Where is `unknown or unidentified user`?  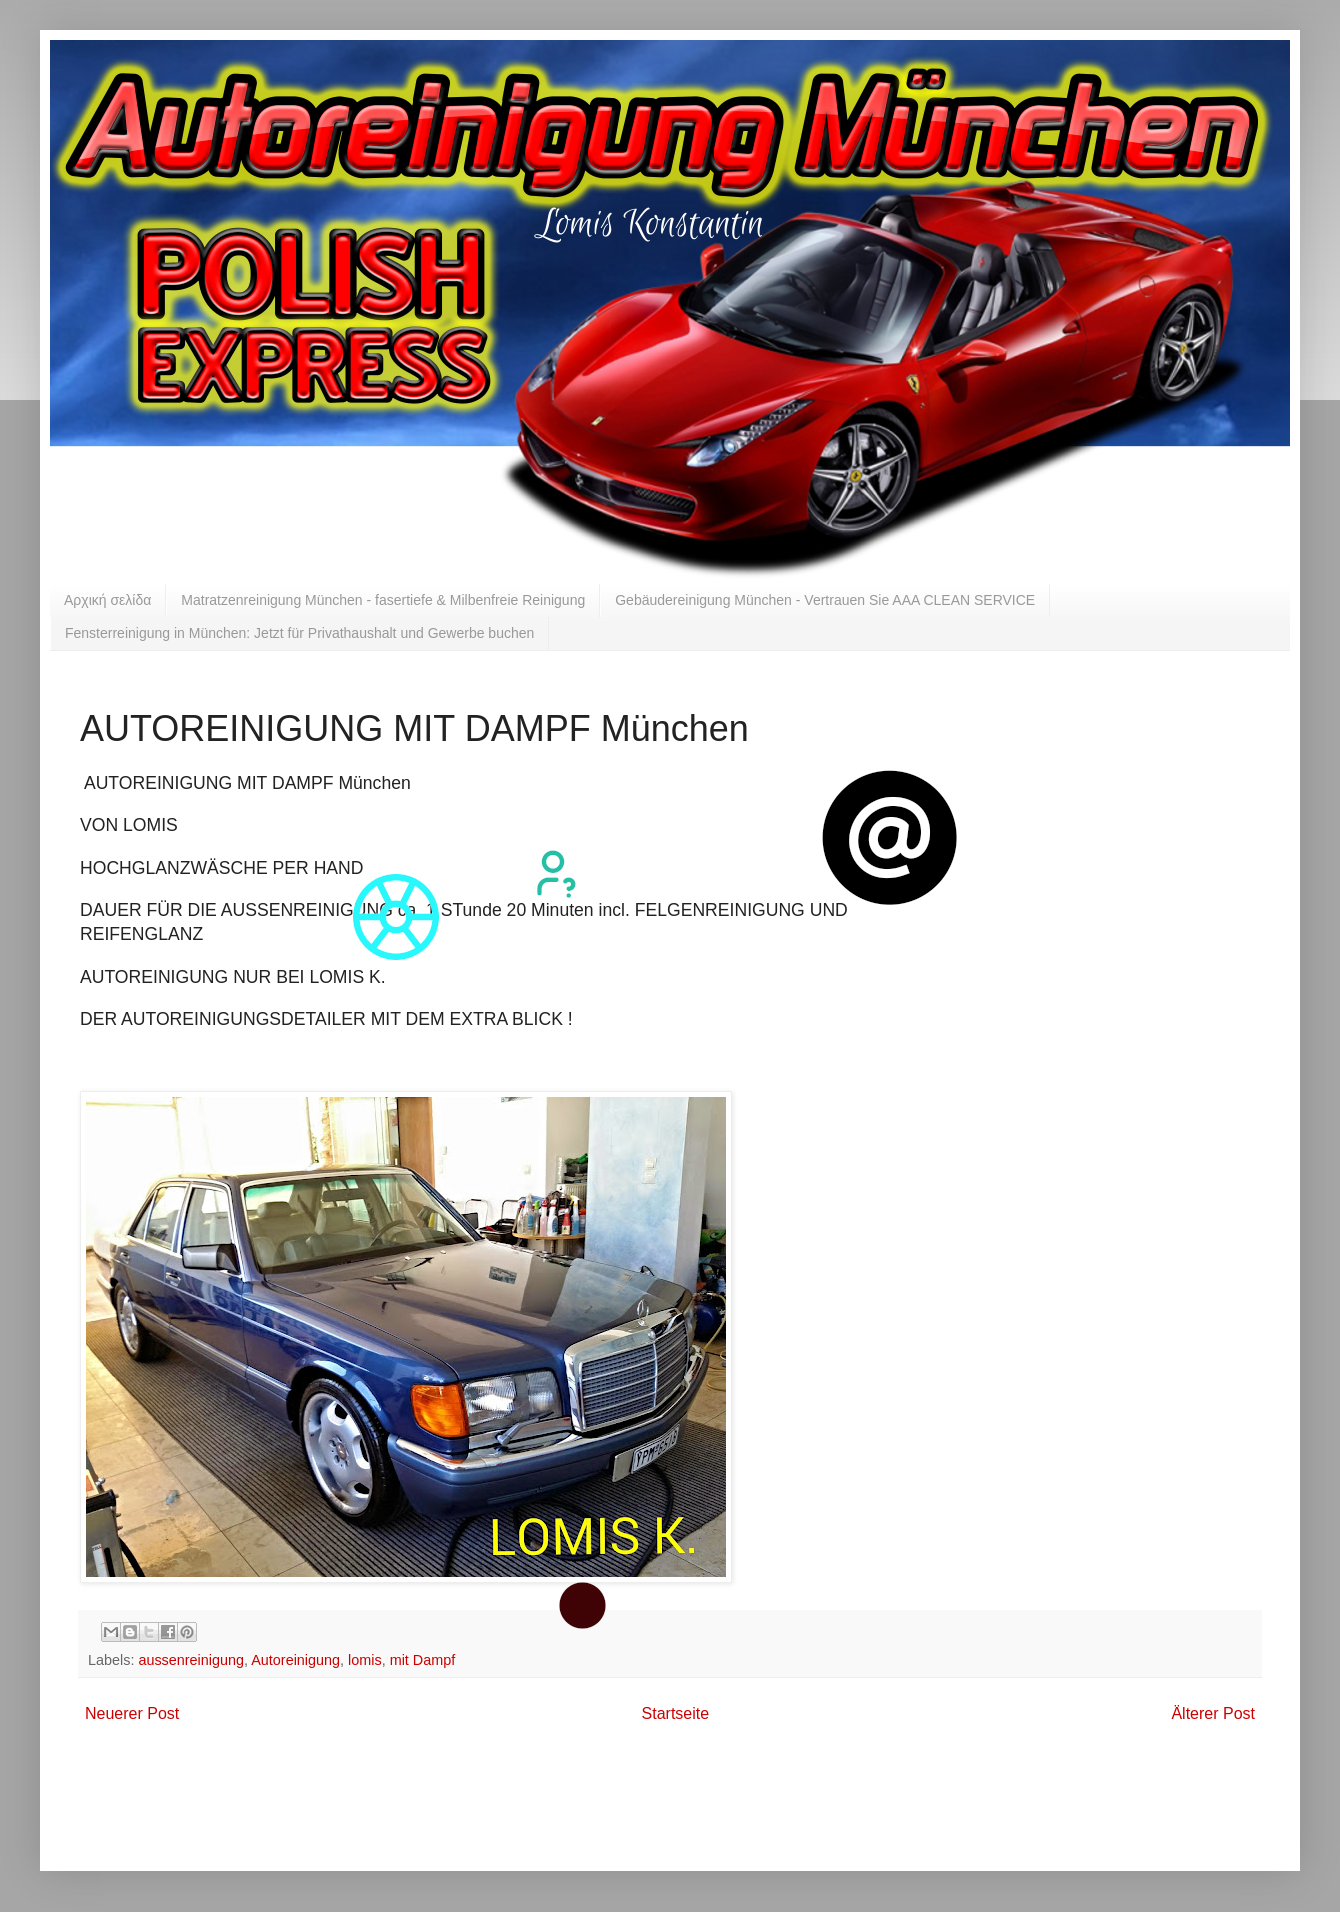
unknown or unidentified user is located at coordinates (553, 873).